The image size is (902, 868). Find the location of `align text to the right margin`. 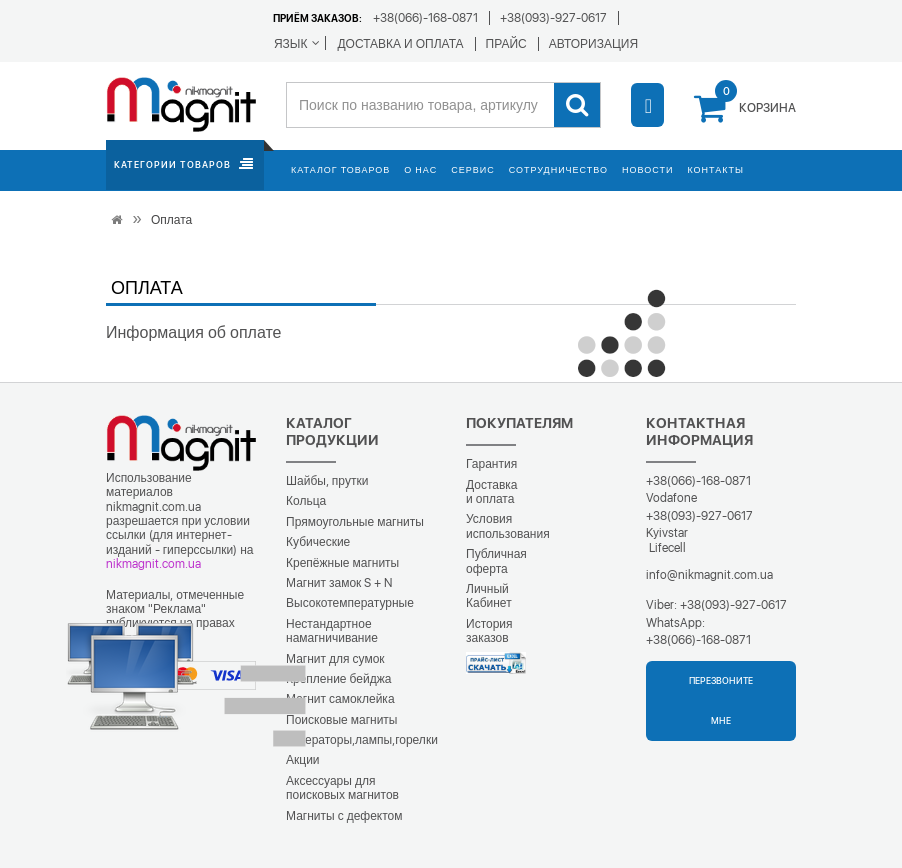

align text to the right margin is located at coordinates (265, 706).